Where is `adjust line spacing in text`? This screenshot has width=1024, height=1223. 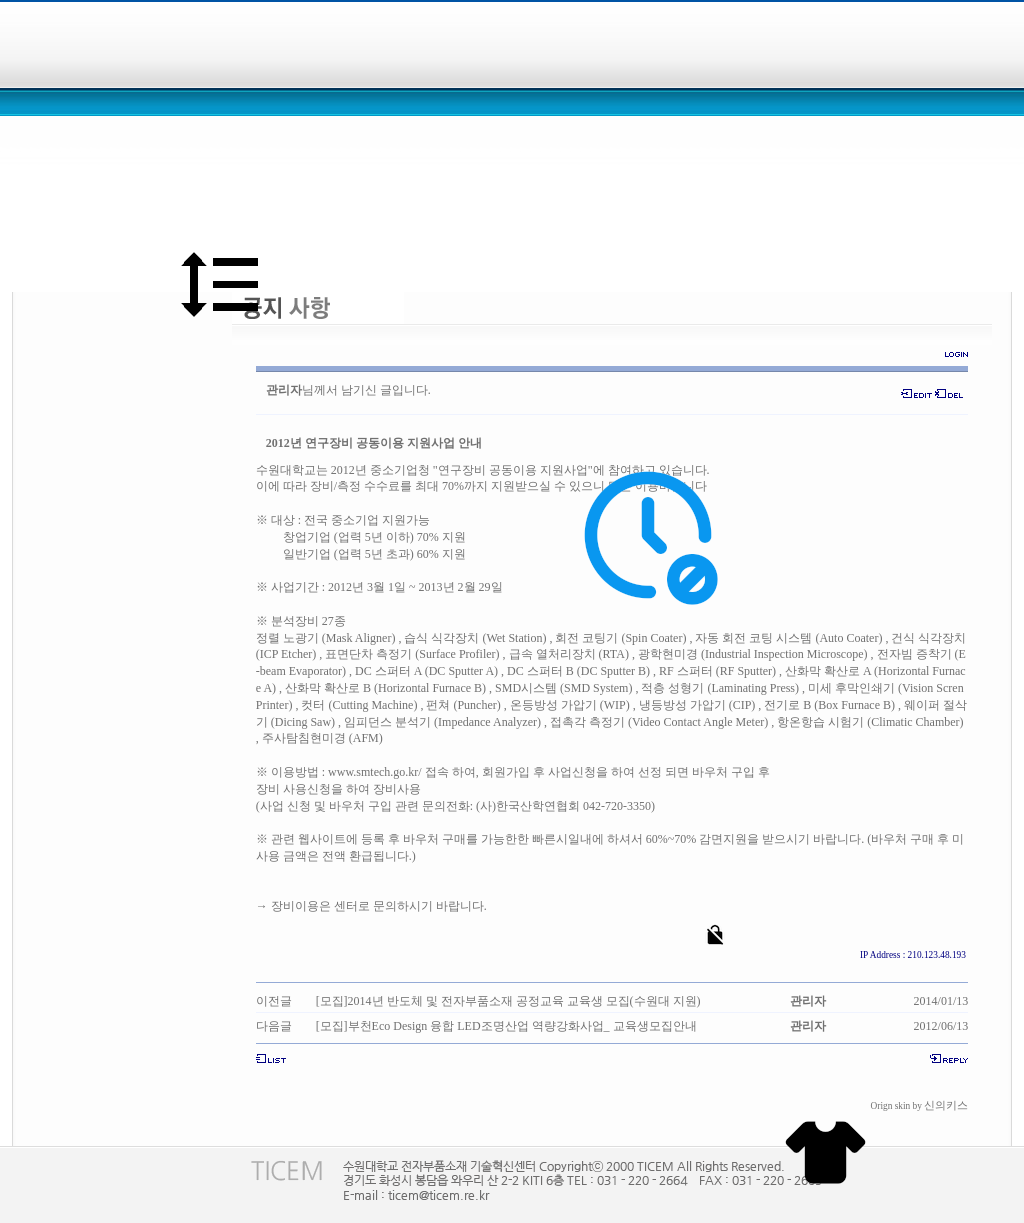 adjust line spacing in text is located at coordinates (220, 284).